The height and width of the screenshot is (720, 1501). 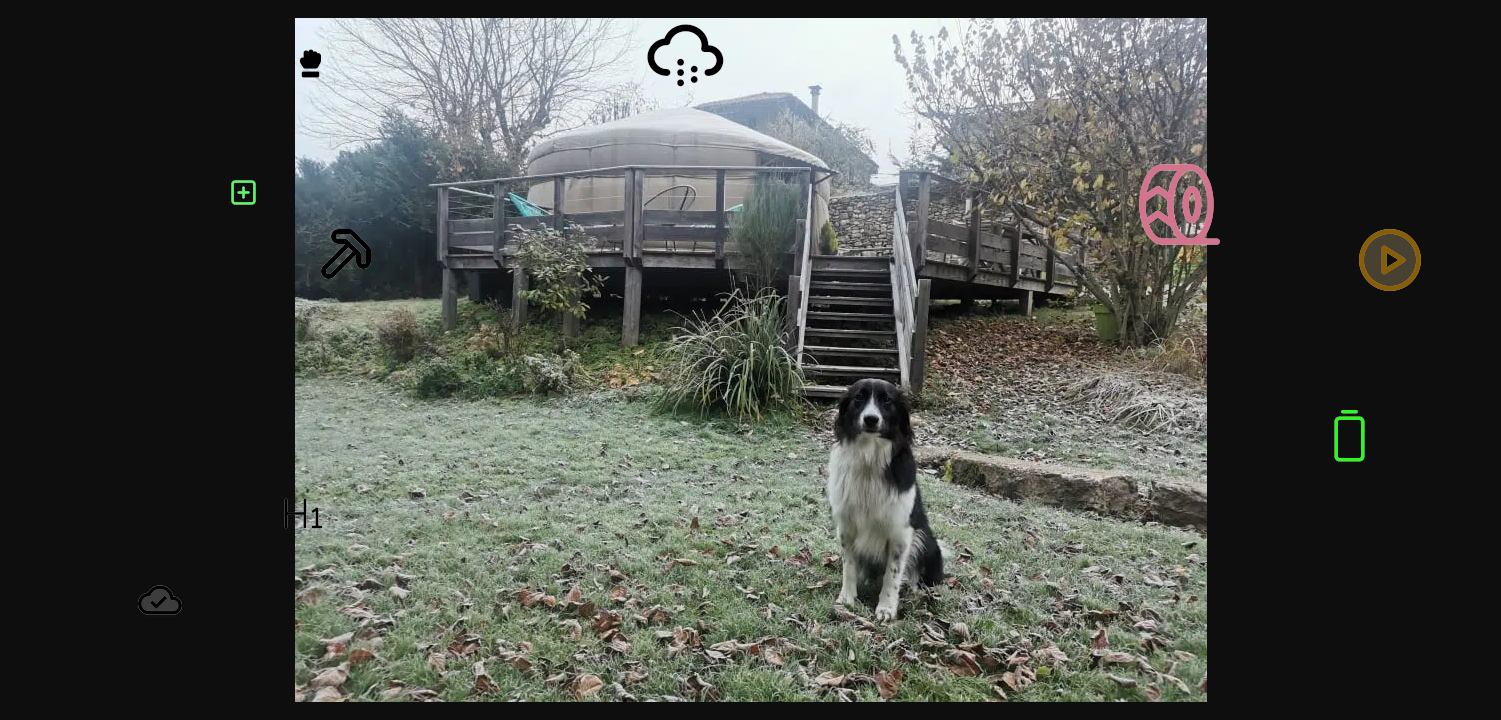 I want to click on indicates snowy weather conditions, so click(x=684, y=52).